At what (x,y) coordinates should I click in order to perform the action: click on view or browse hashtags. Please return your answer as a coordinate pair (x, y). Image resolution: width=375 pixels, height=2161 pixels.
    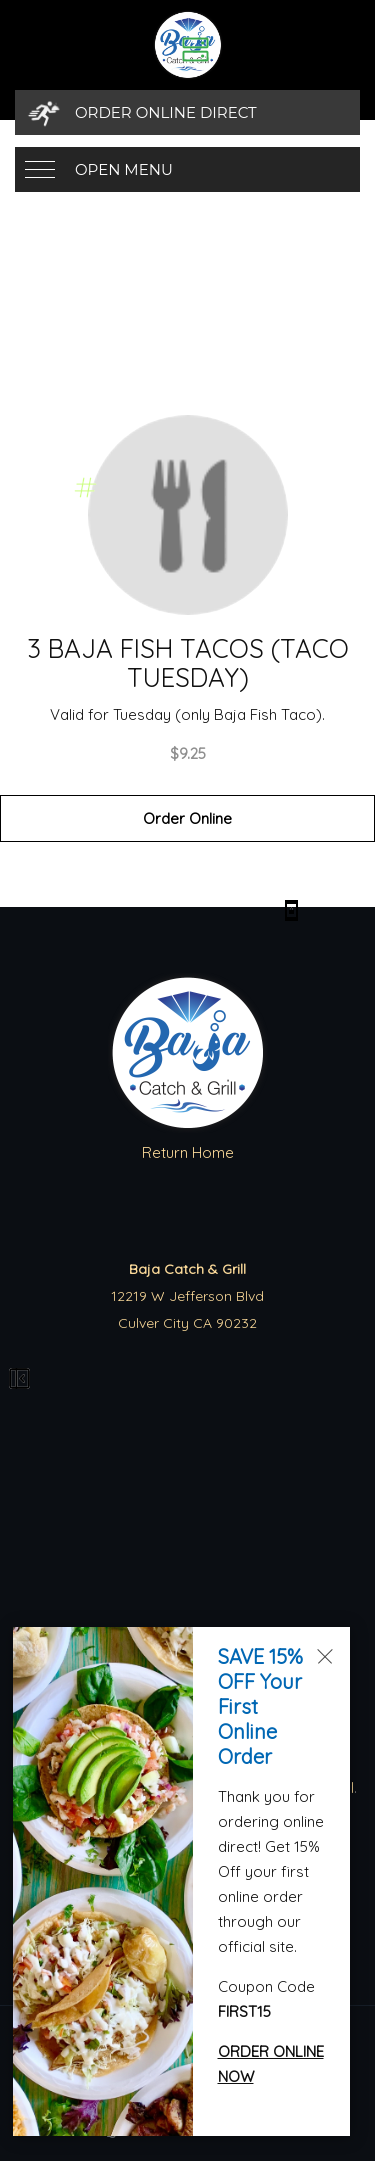
    Looking at the image, I should click on (85, 487).